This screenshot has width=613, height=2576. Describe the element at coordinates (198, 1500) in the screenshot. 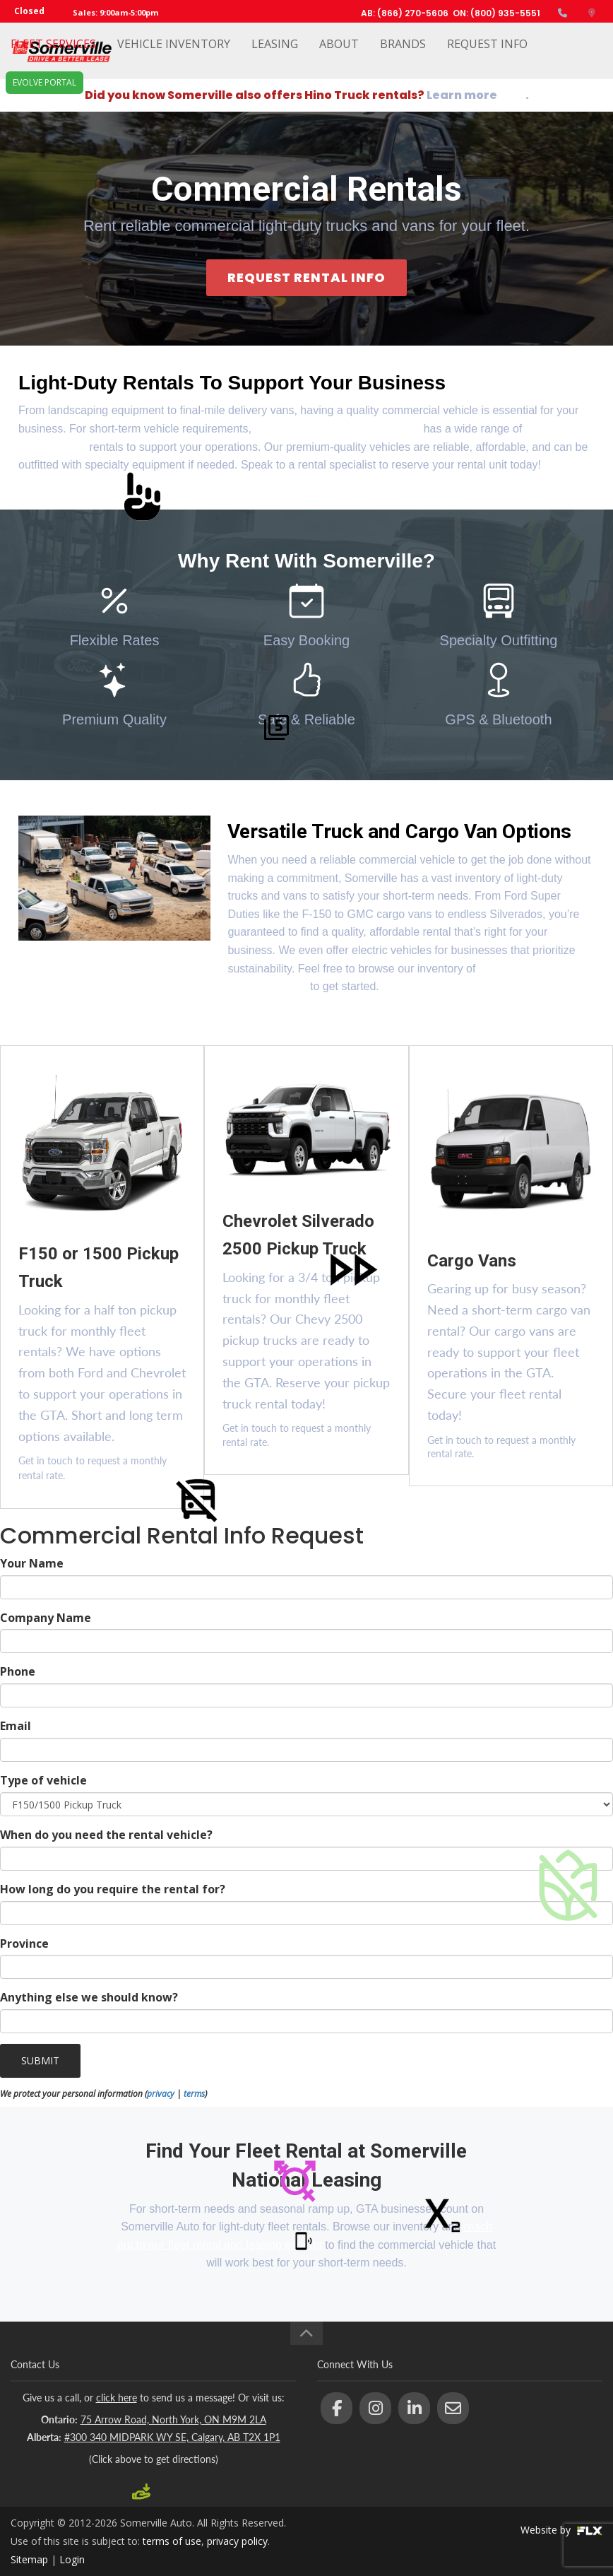

I see `no transfer available at this stop` at that location.